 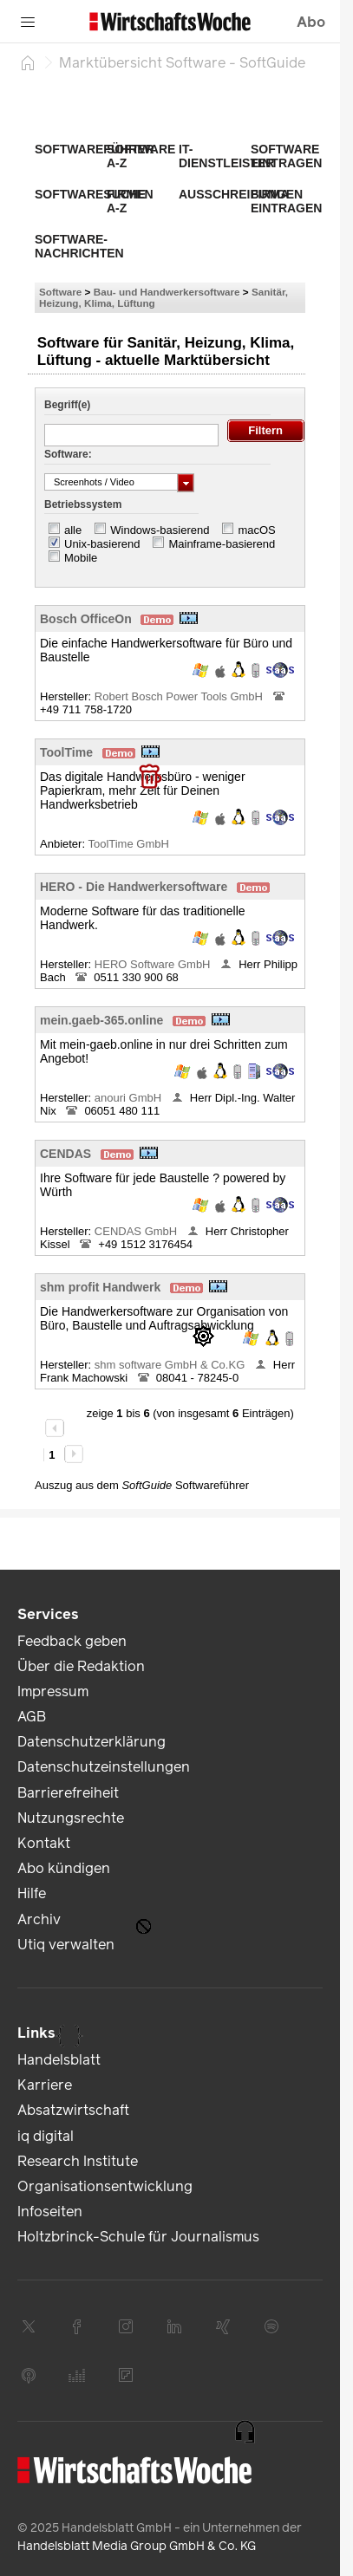 What do you see at coordinates (245, 2431) in the screenshot?
I see `contact customer support` at bounding box center [245, 2431].